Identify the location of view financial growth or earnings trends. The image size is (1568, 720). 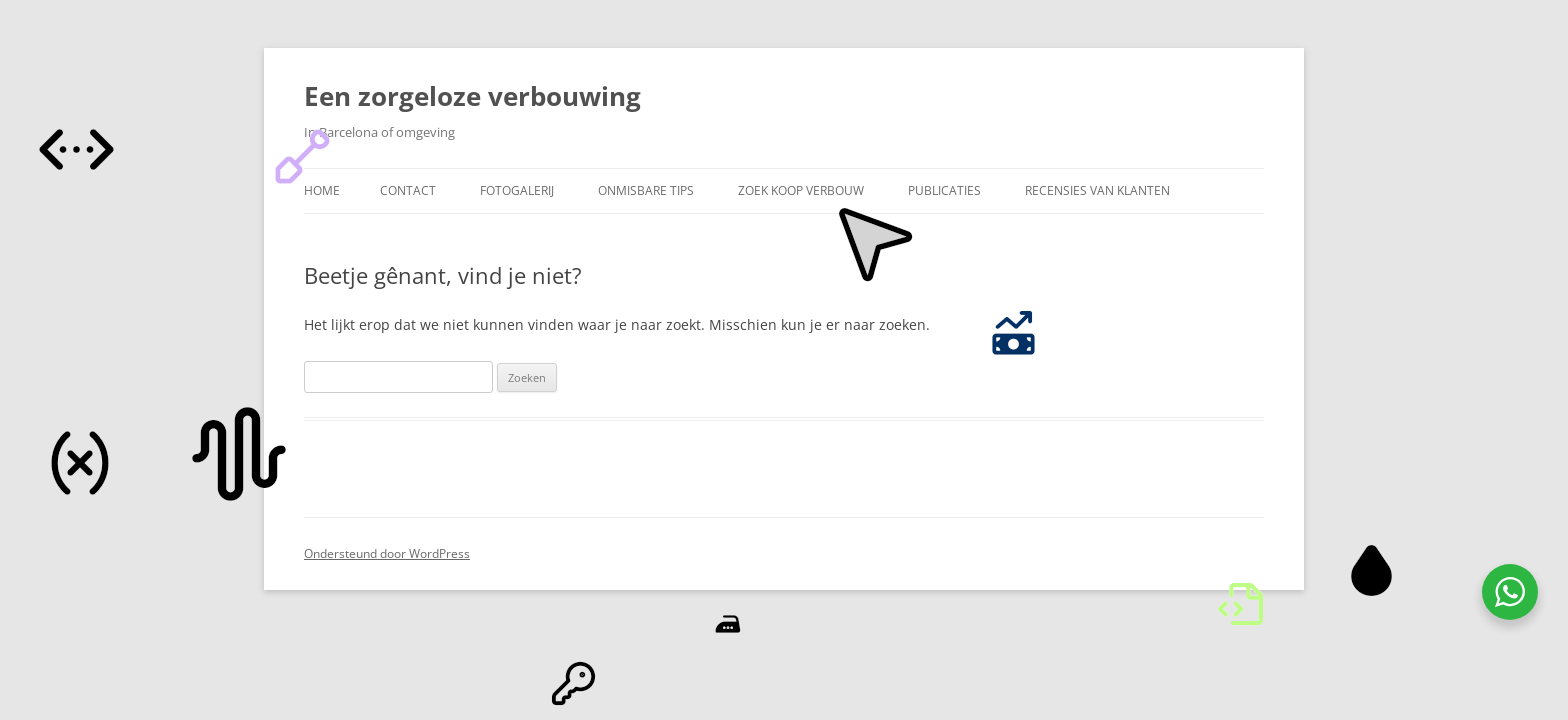
(1013, 333).